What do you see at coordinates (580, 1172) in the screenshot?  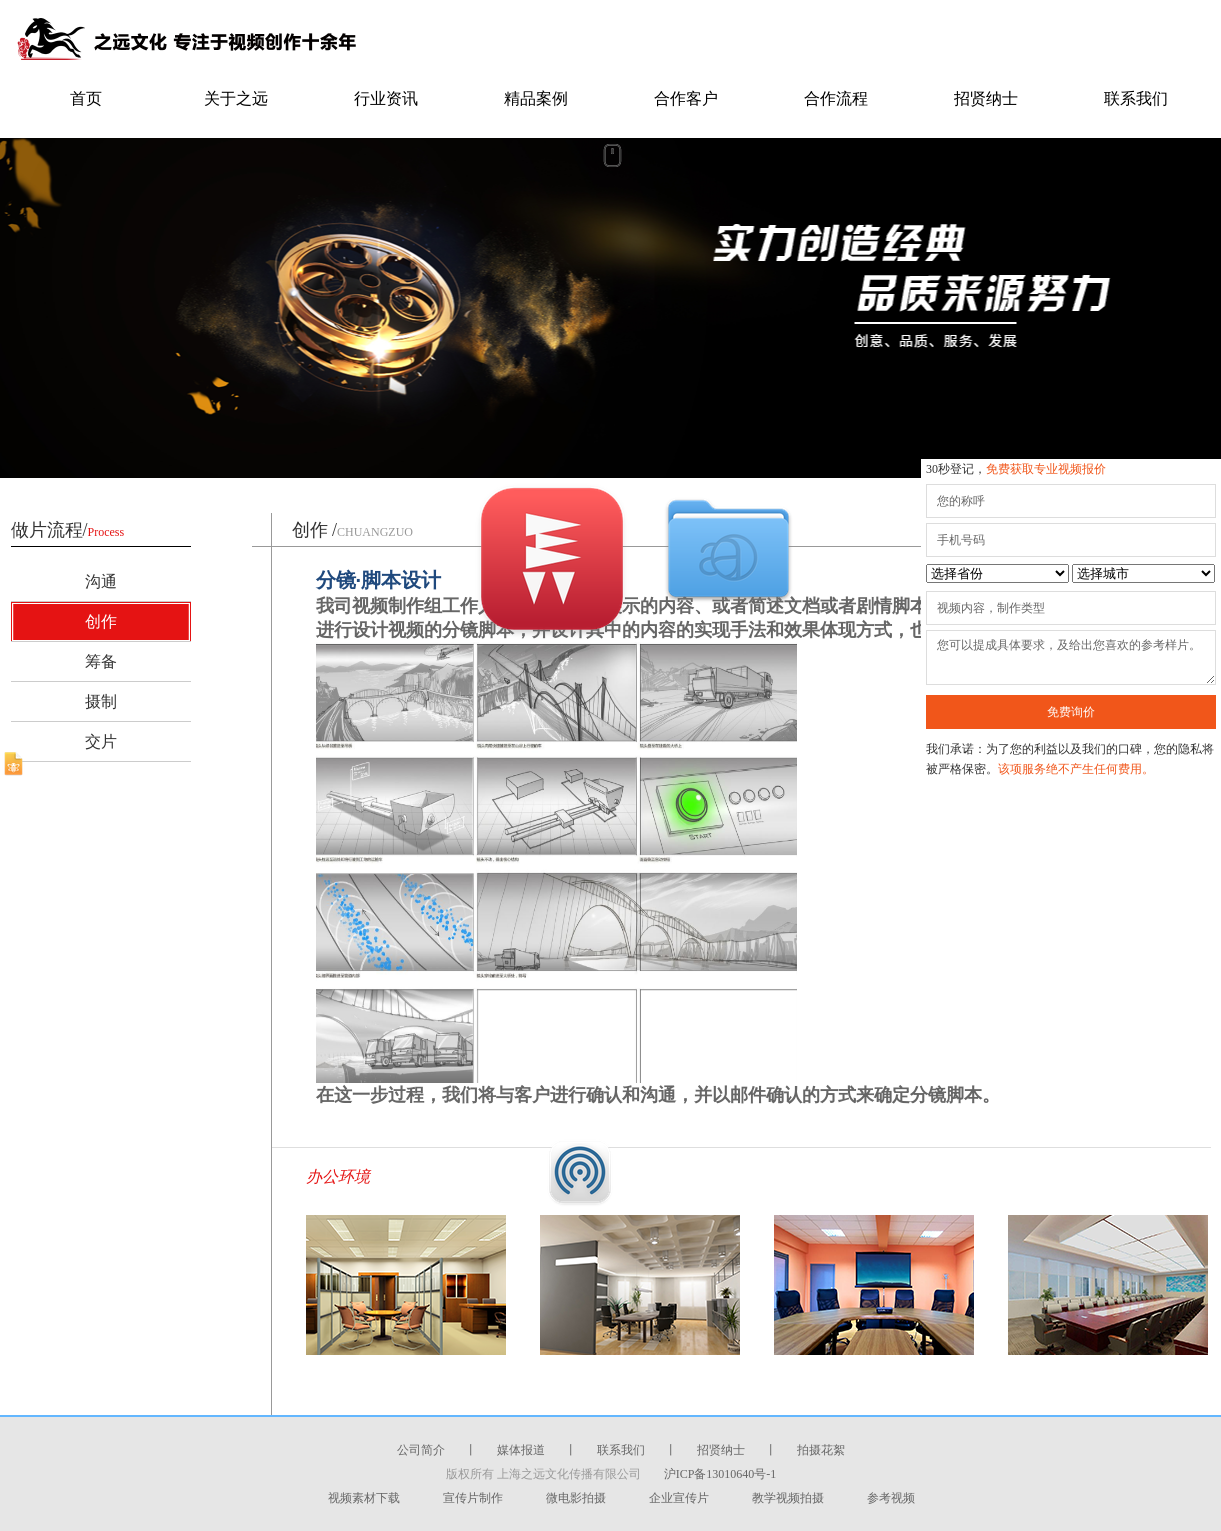 I see `open snapdrop for local file sharing` at bounding box center [580, 1172].